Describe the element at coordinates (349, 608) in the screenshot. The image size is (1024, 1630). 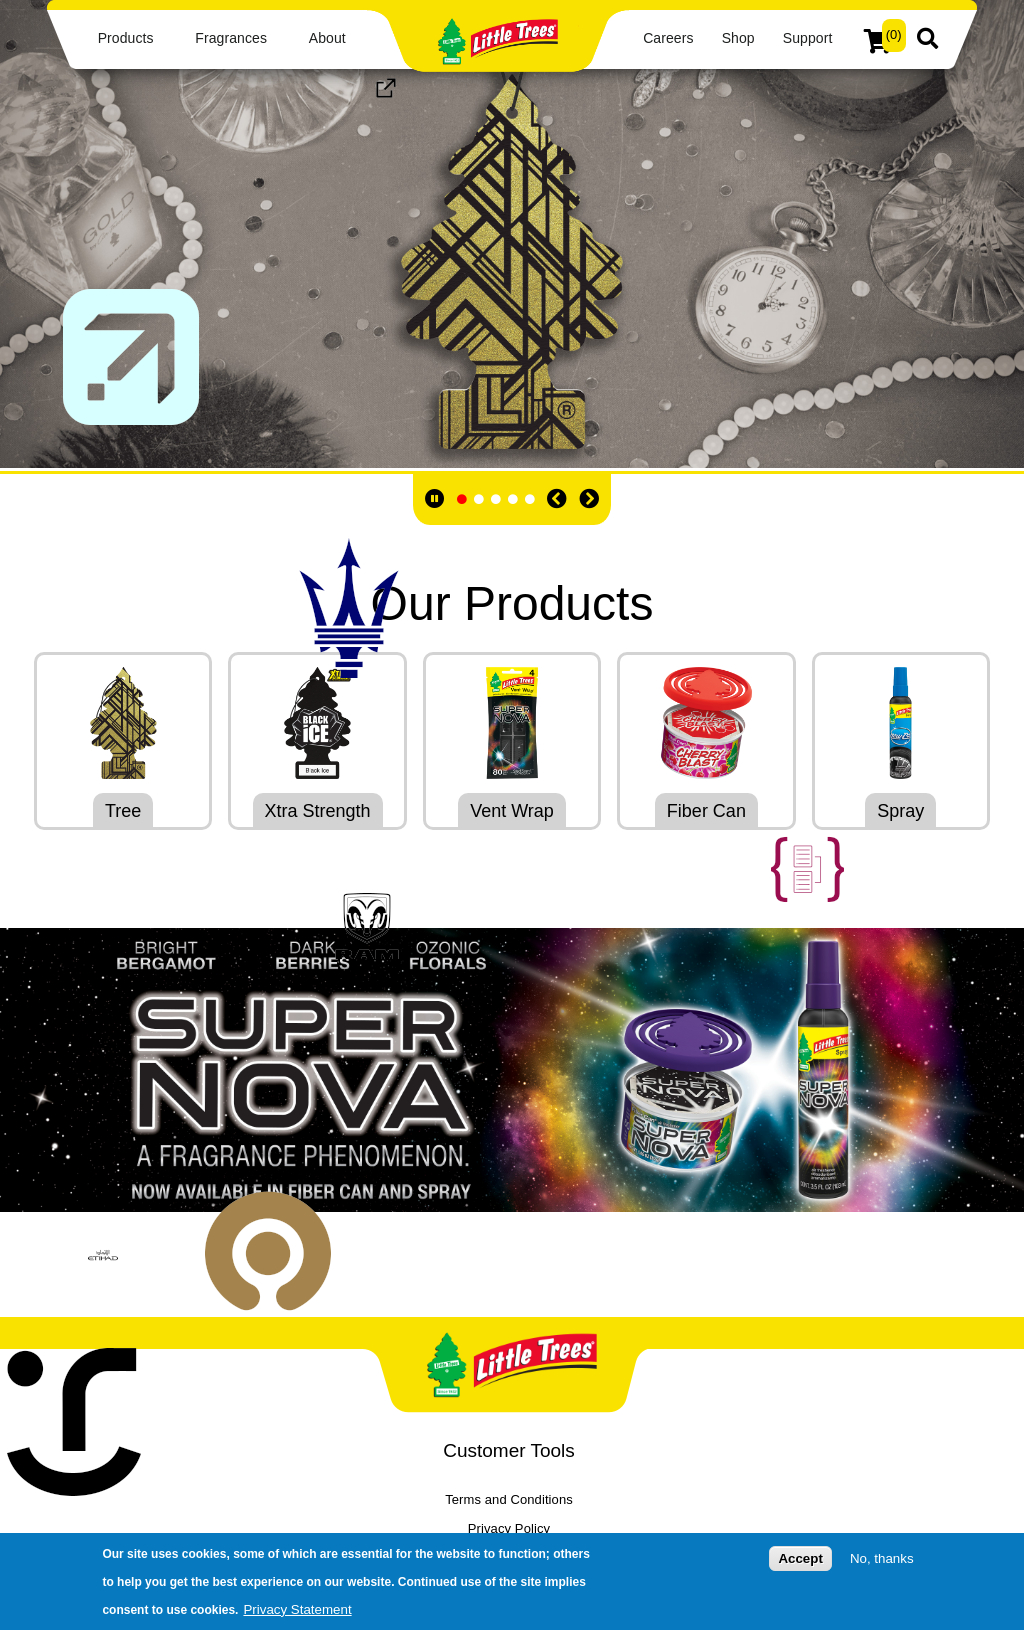
I see `maserati brand logo` at that location.